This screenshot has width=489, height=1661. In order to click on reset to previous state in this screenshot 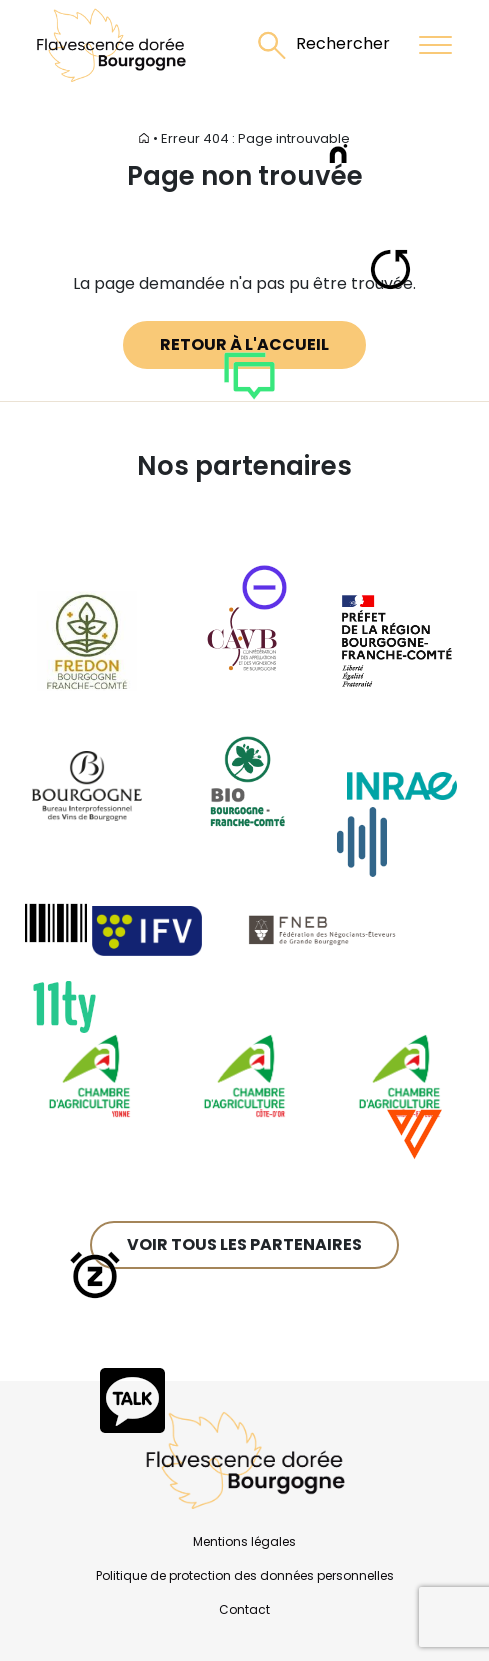, I will do `click(390, 269)`.